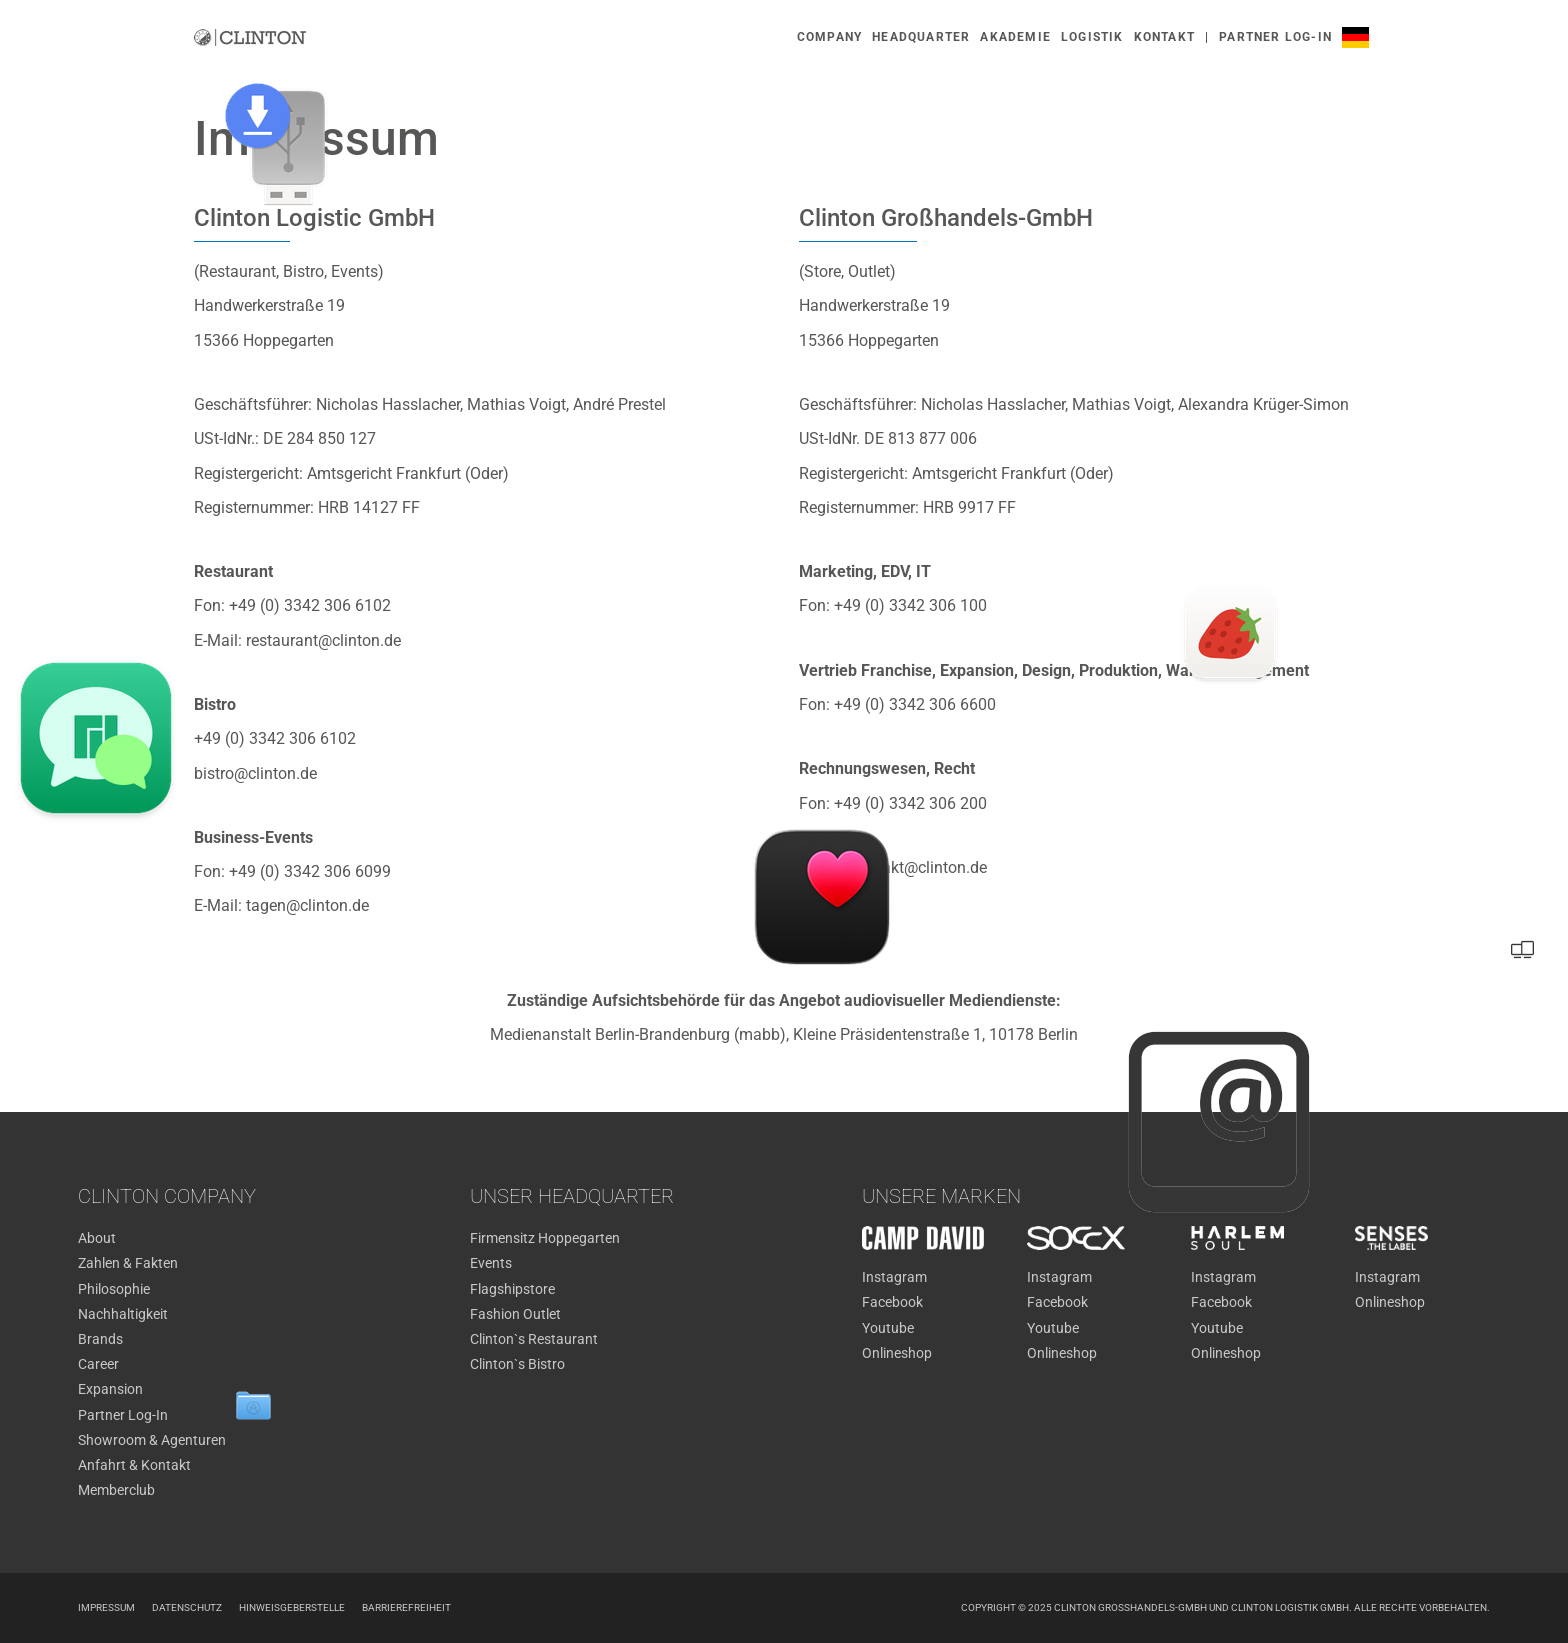 The width and height of the screenshot is (1568, 1643). Describe the element at coordinates (822, 897) in the screenshot. I see `open the health app` at that location.